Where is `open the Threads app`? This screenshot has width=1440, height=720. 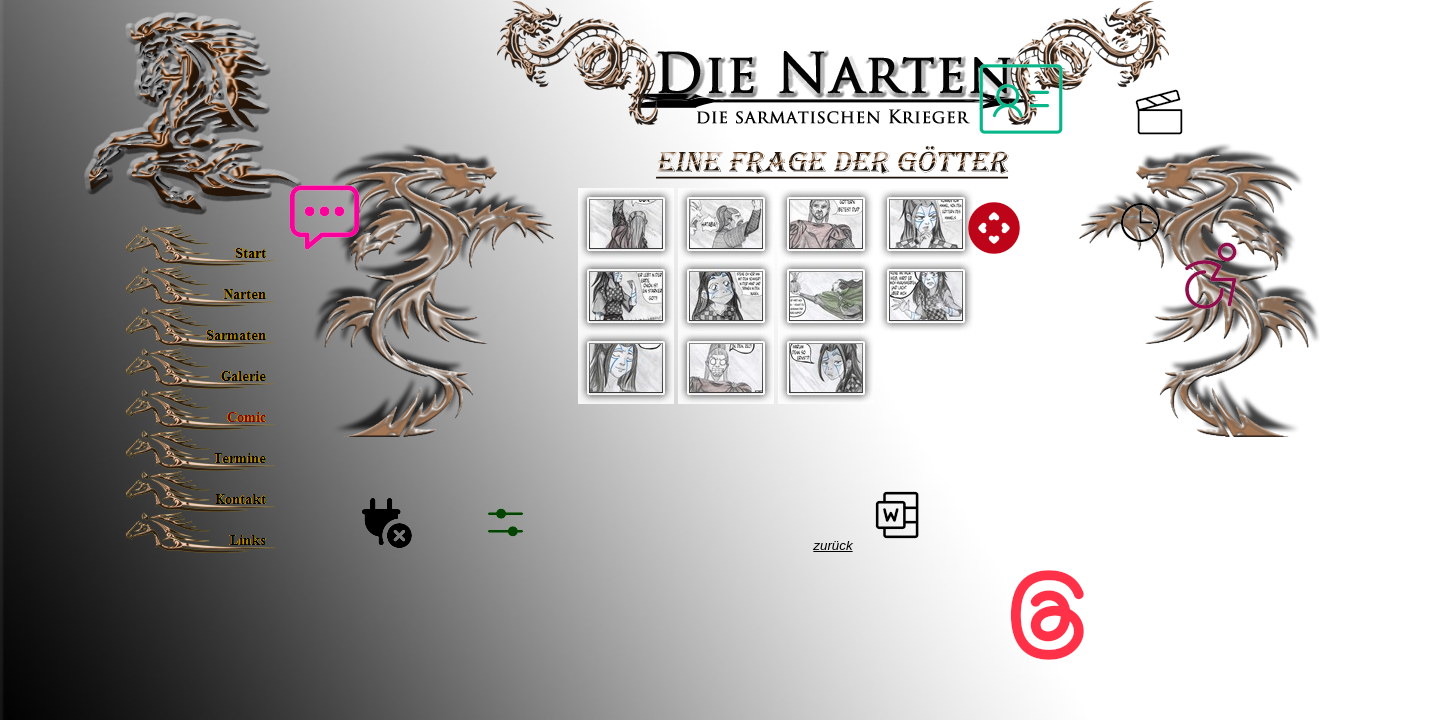
open the Threads app is located at coordinates (1049, 615).